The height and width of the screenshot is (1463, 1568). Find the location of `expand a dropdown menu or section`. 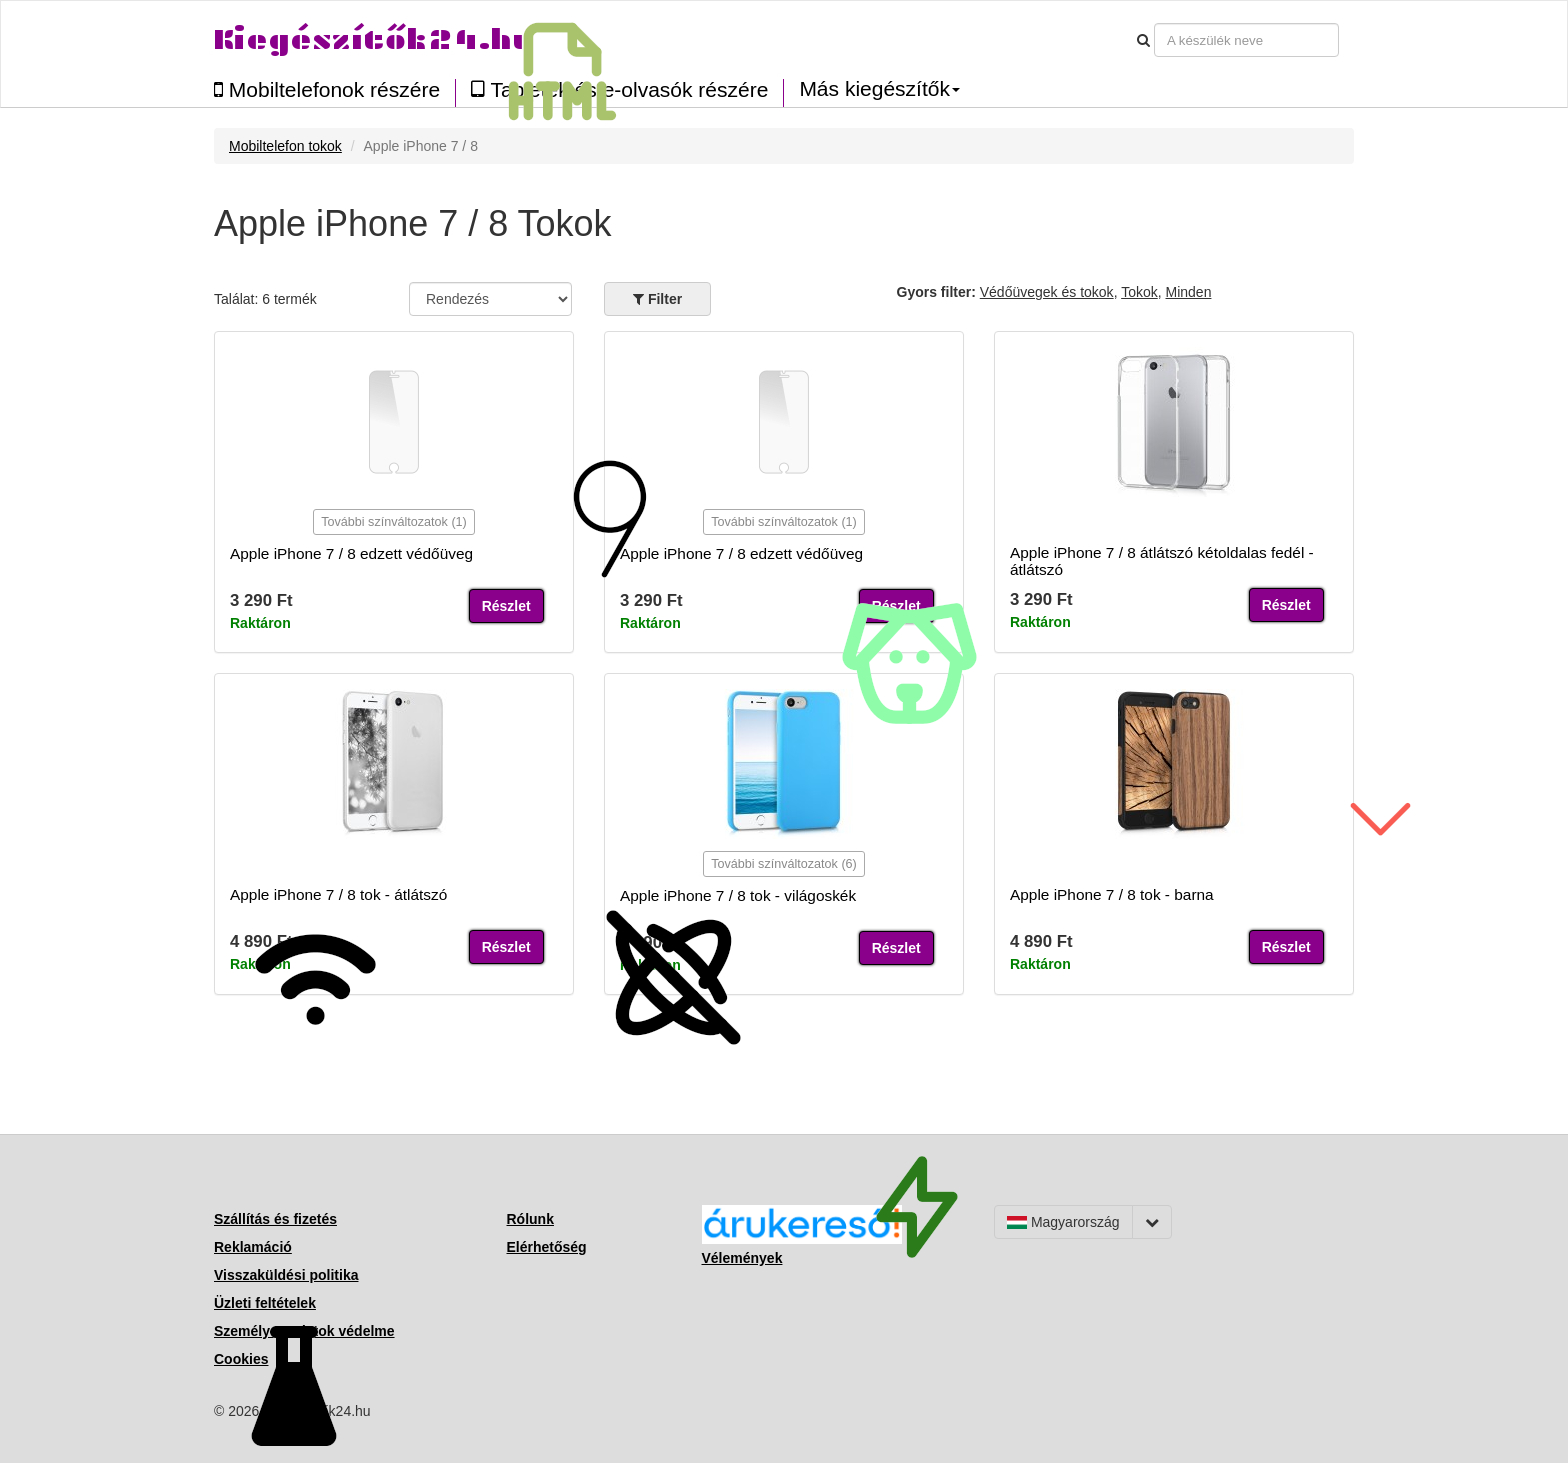

expand a dropdown menu or section is located at coordinates (1380, 816).